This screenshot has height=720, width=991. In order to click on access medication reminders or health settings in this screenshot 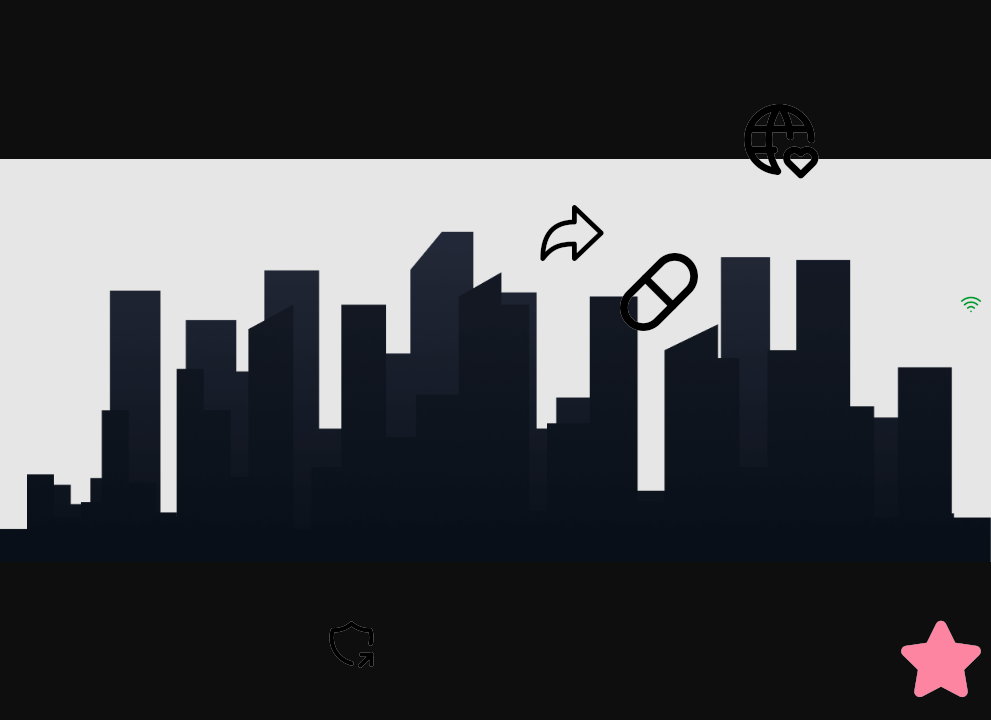, I will do `click(659, 292)`.